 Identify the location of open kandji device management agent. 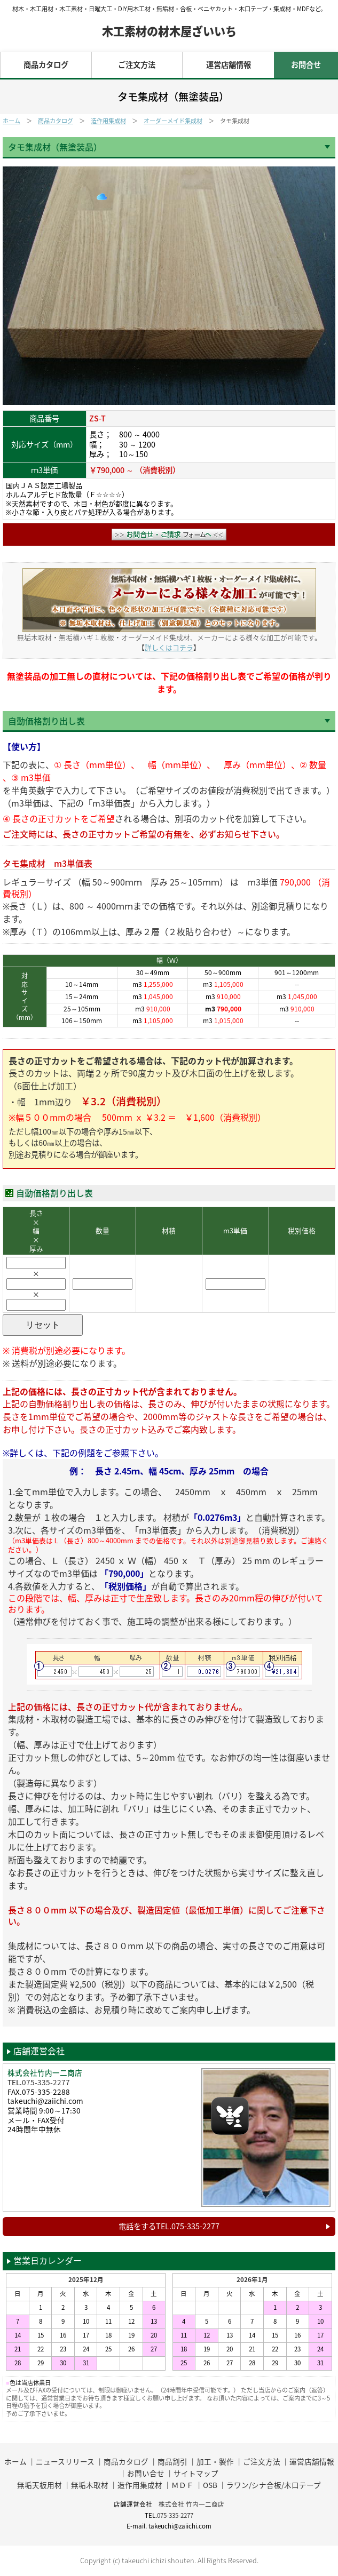
(230, 2116).